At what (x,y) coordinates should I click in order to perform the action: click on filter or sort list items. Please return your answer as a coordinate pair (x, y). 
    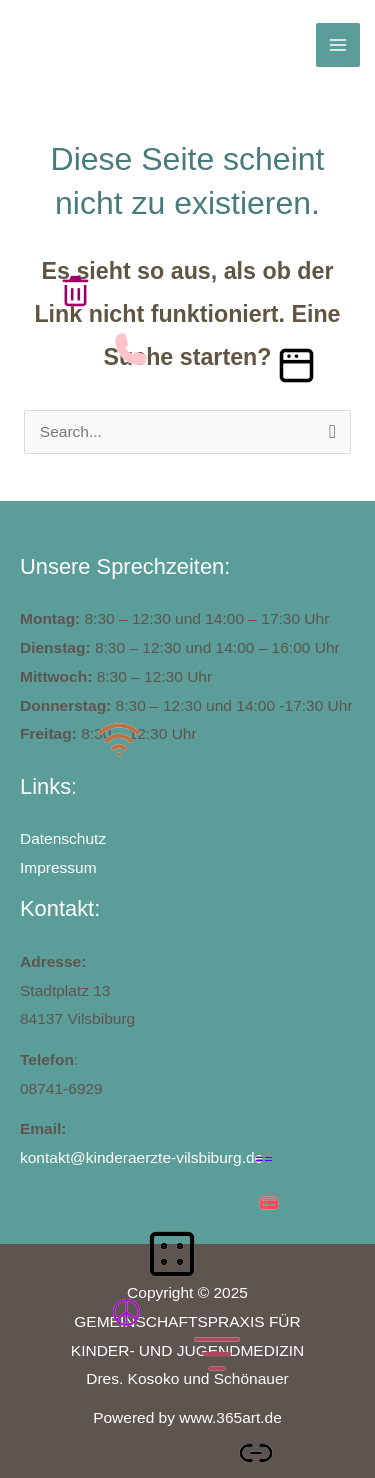
    Looking at the image, I should click on (217, 1354).